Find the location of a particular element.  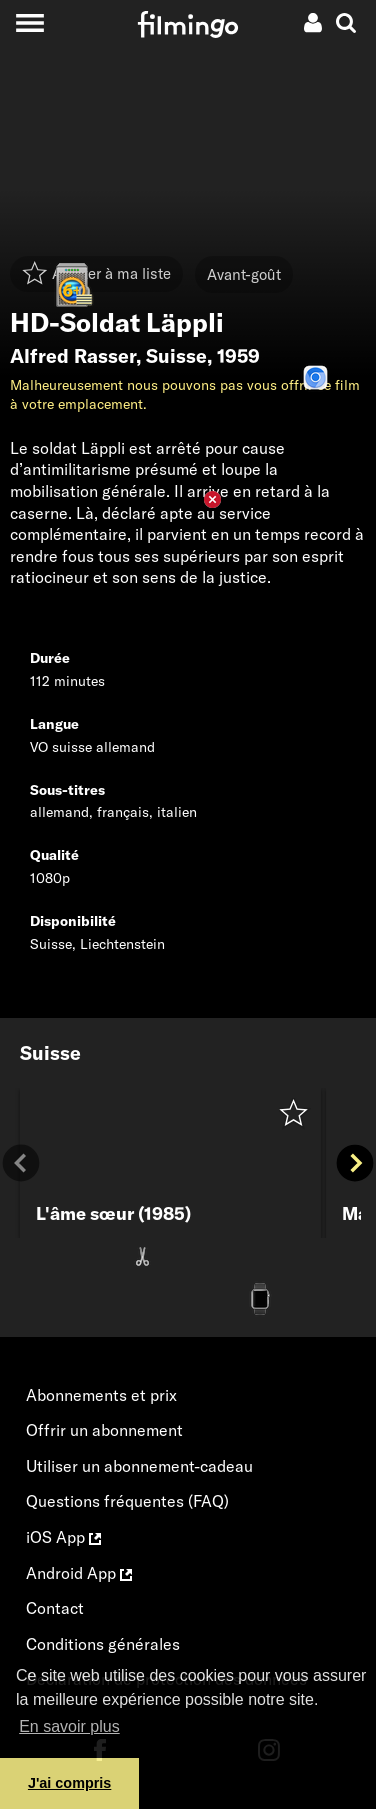

cut selected content to clipboard is located at coordinates (142, 1256).